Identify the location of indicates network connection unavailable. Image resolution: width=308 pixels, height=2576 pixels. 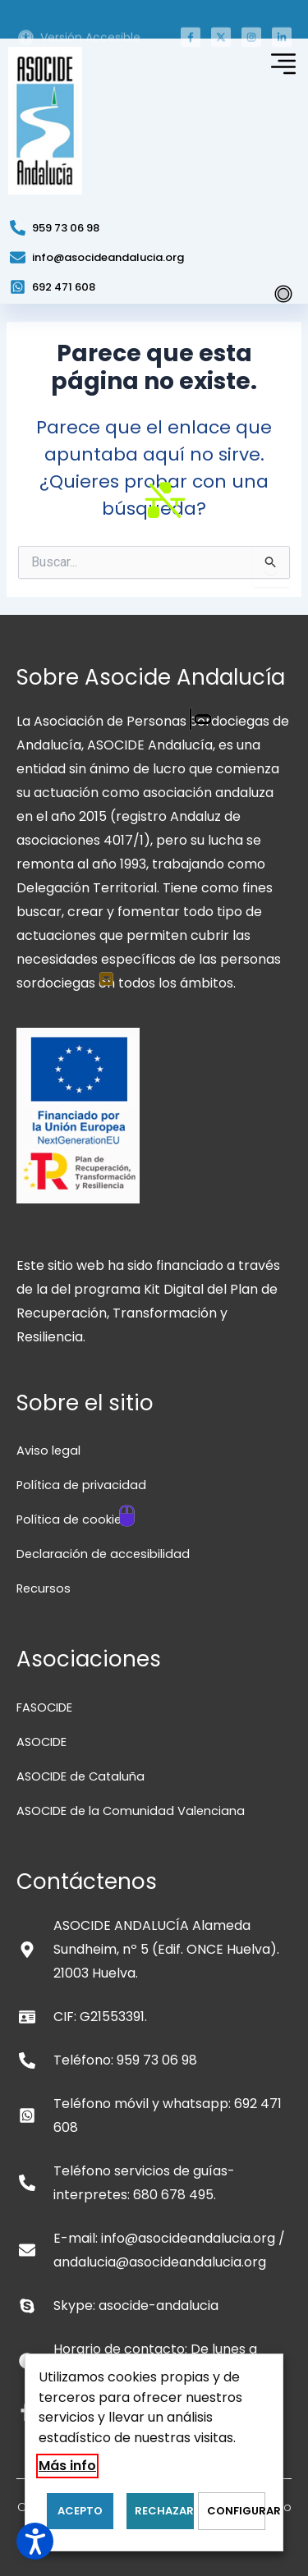
(165, 501).